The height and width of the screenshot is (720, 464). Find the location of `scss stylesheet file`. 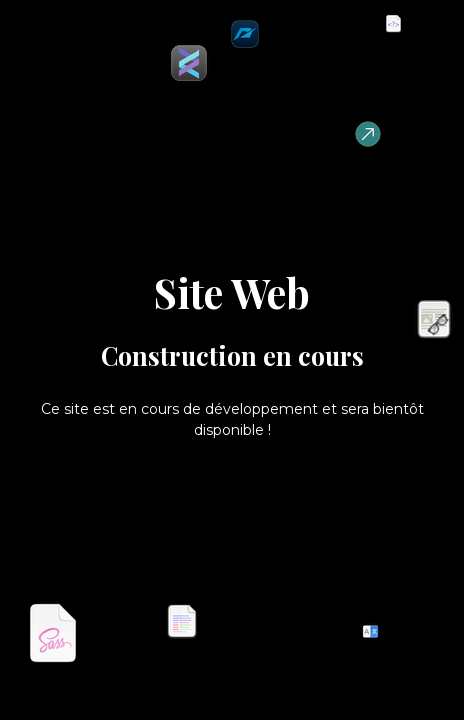

scss stylesheet file is located at coordinates (53, 633).